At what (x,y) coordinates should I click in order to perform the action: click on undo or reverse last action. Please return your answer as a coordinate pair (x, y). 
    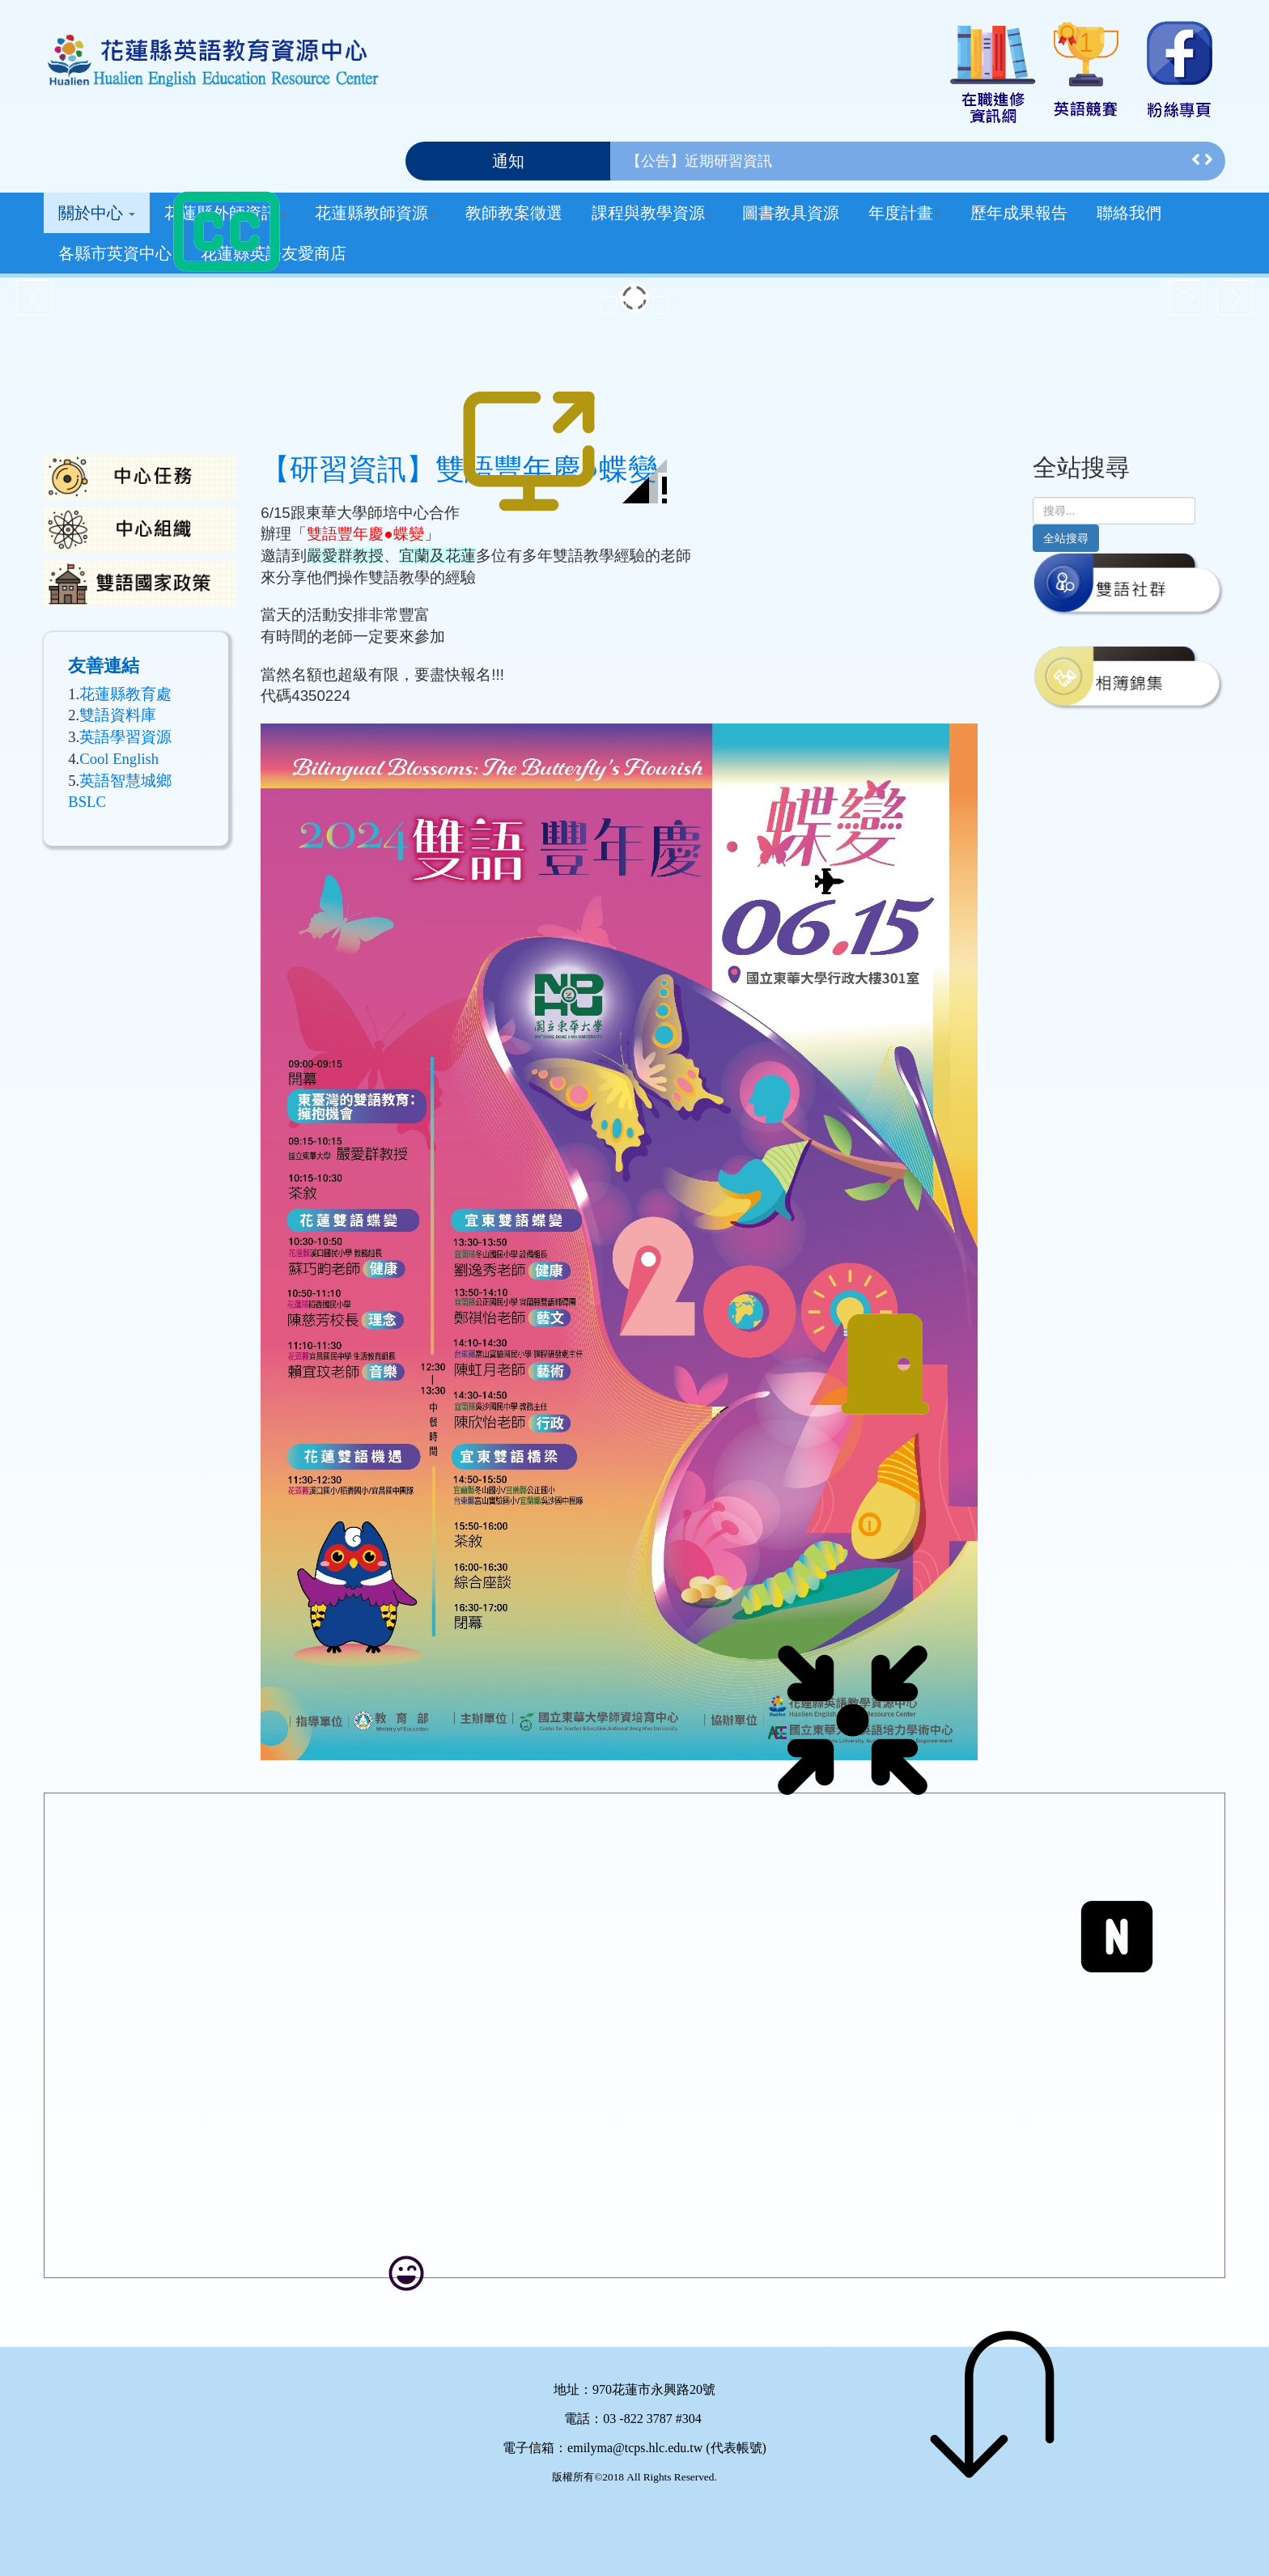
    Looking at the image, I should click on (998, 2404).